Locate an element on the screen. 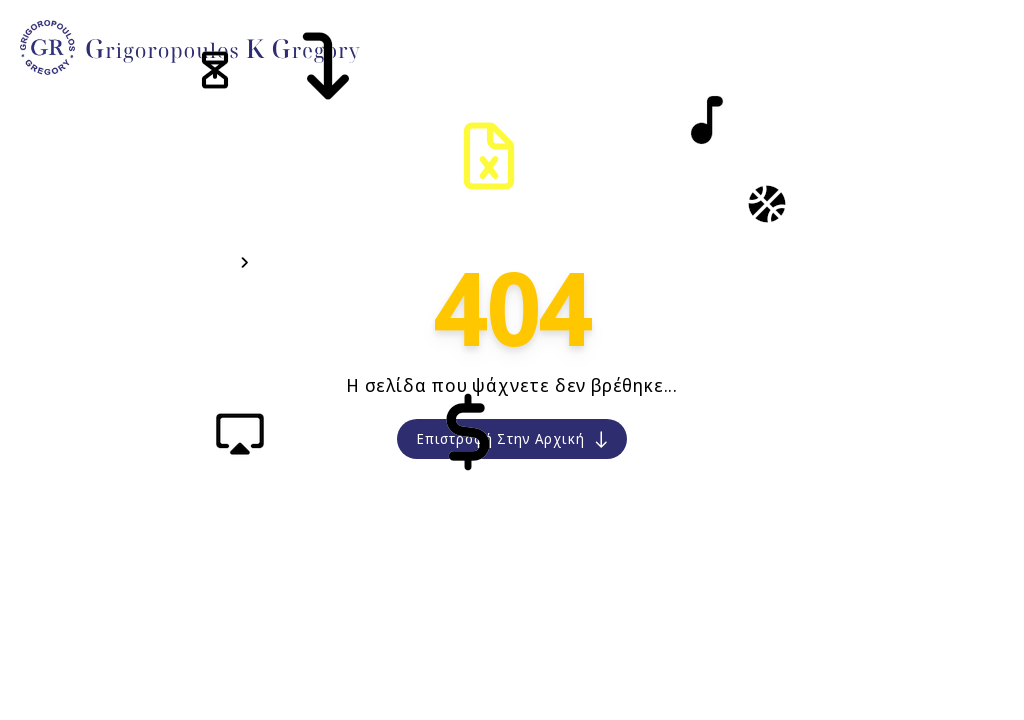 The height and width of the screenshot is (720, 1024). move item down one level is located at coordinates (328, 66).